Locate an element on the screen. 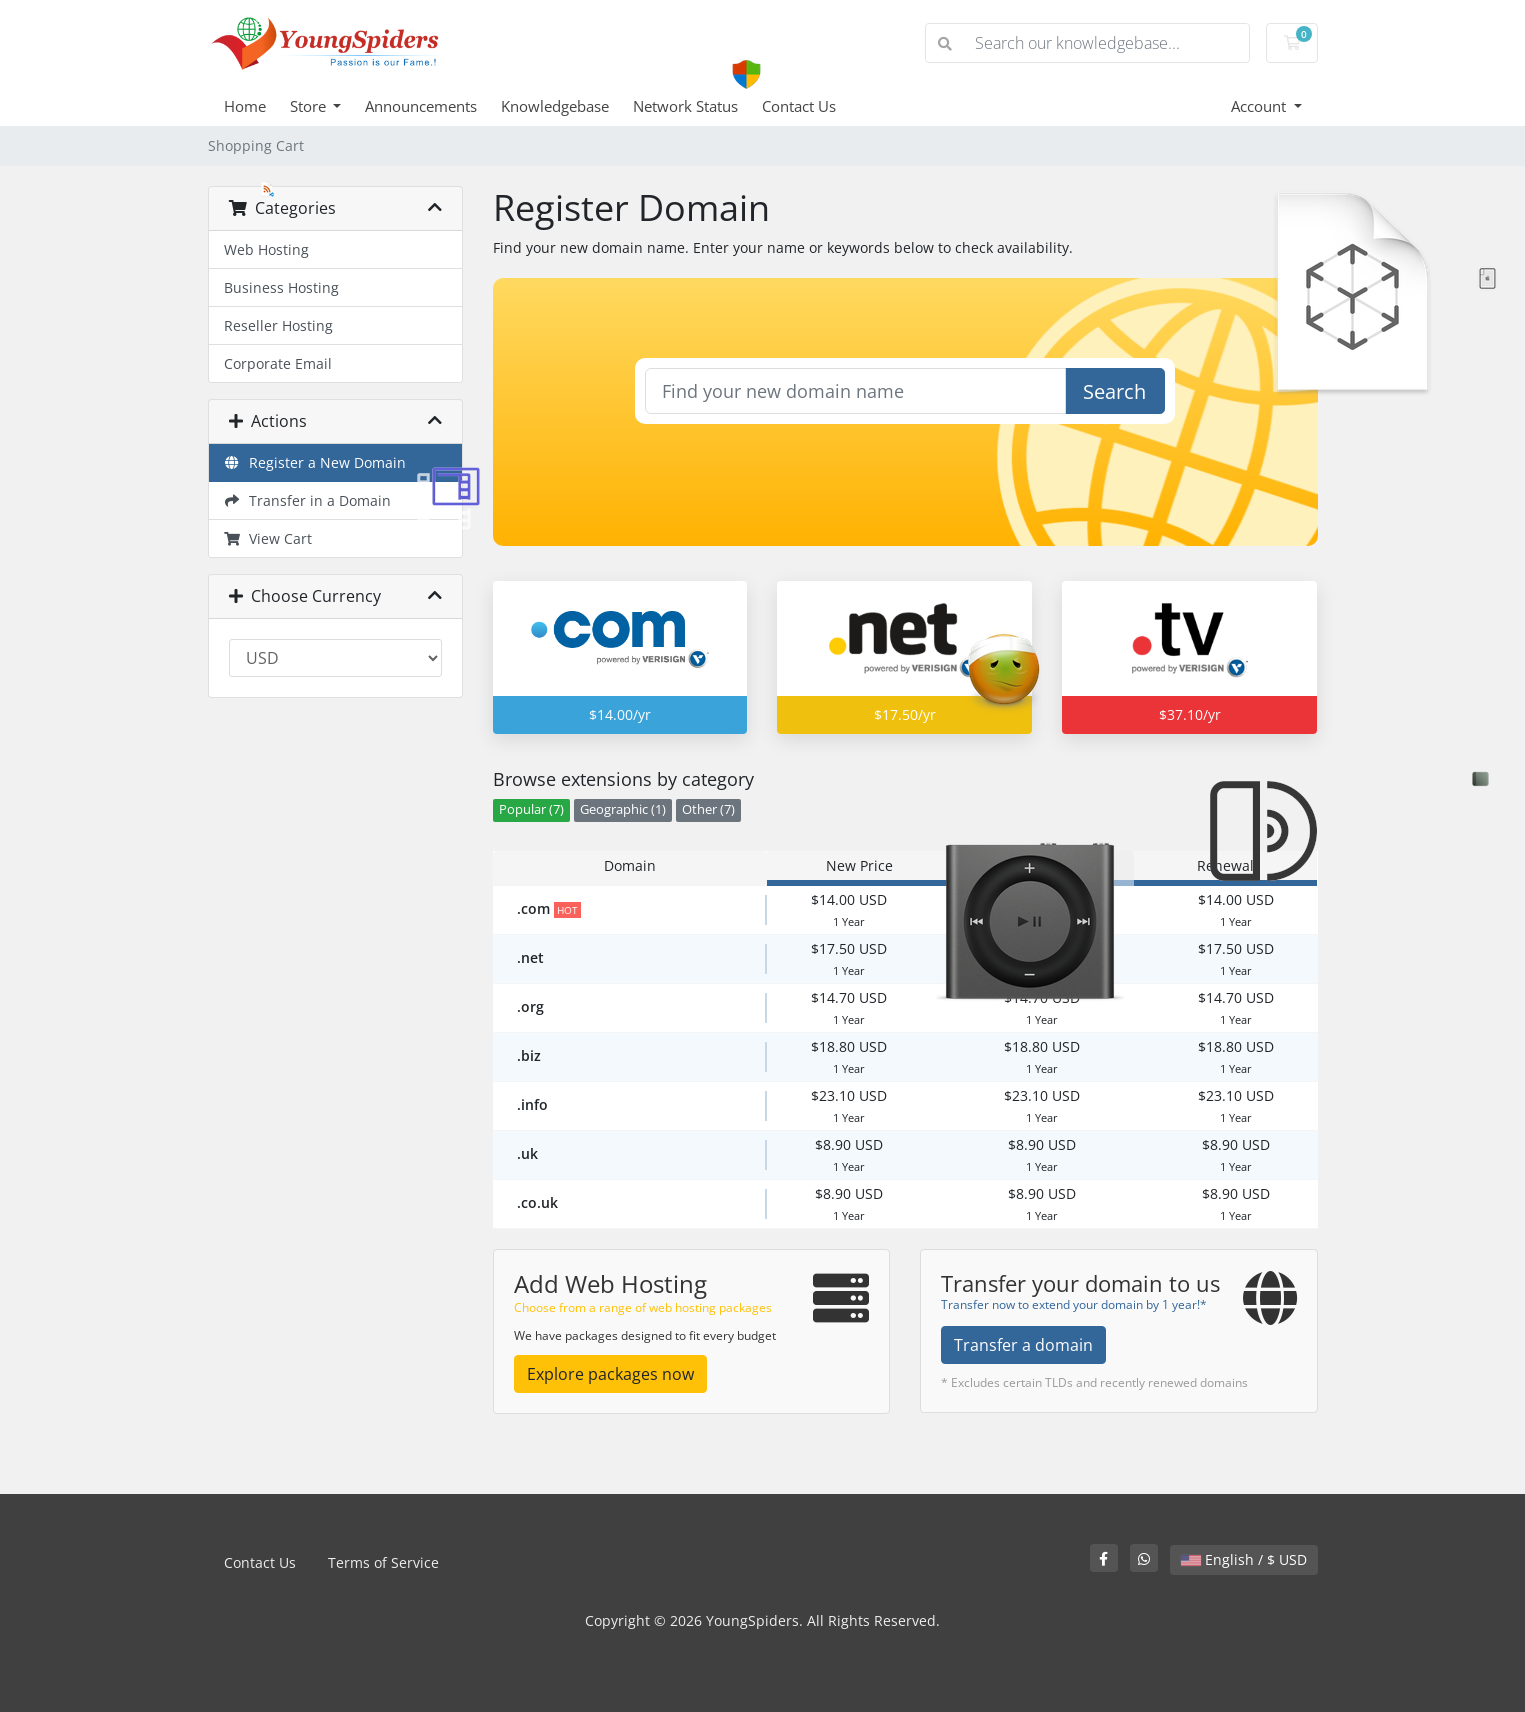 Image resolution: width=1525 pixels, height=1712 pixels. indicates user is feeling unwell or sick is located at coordinates (1004, 672).